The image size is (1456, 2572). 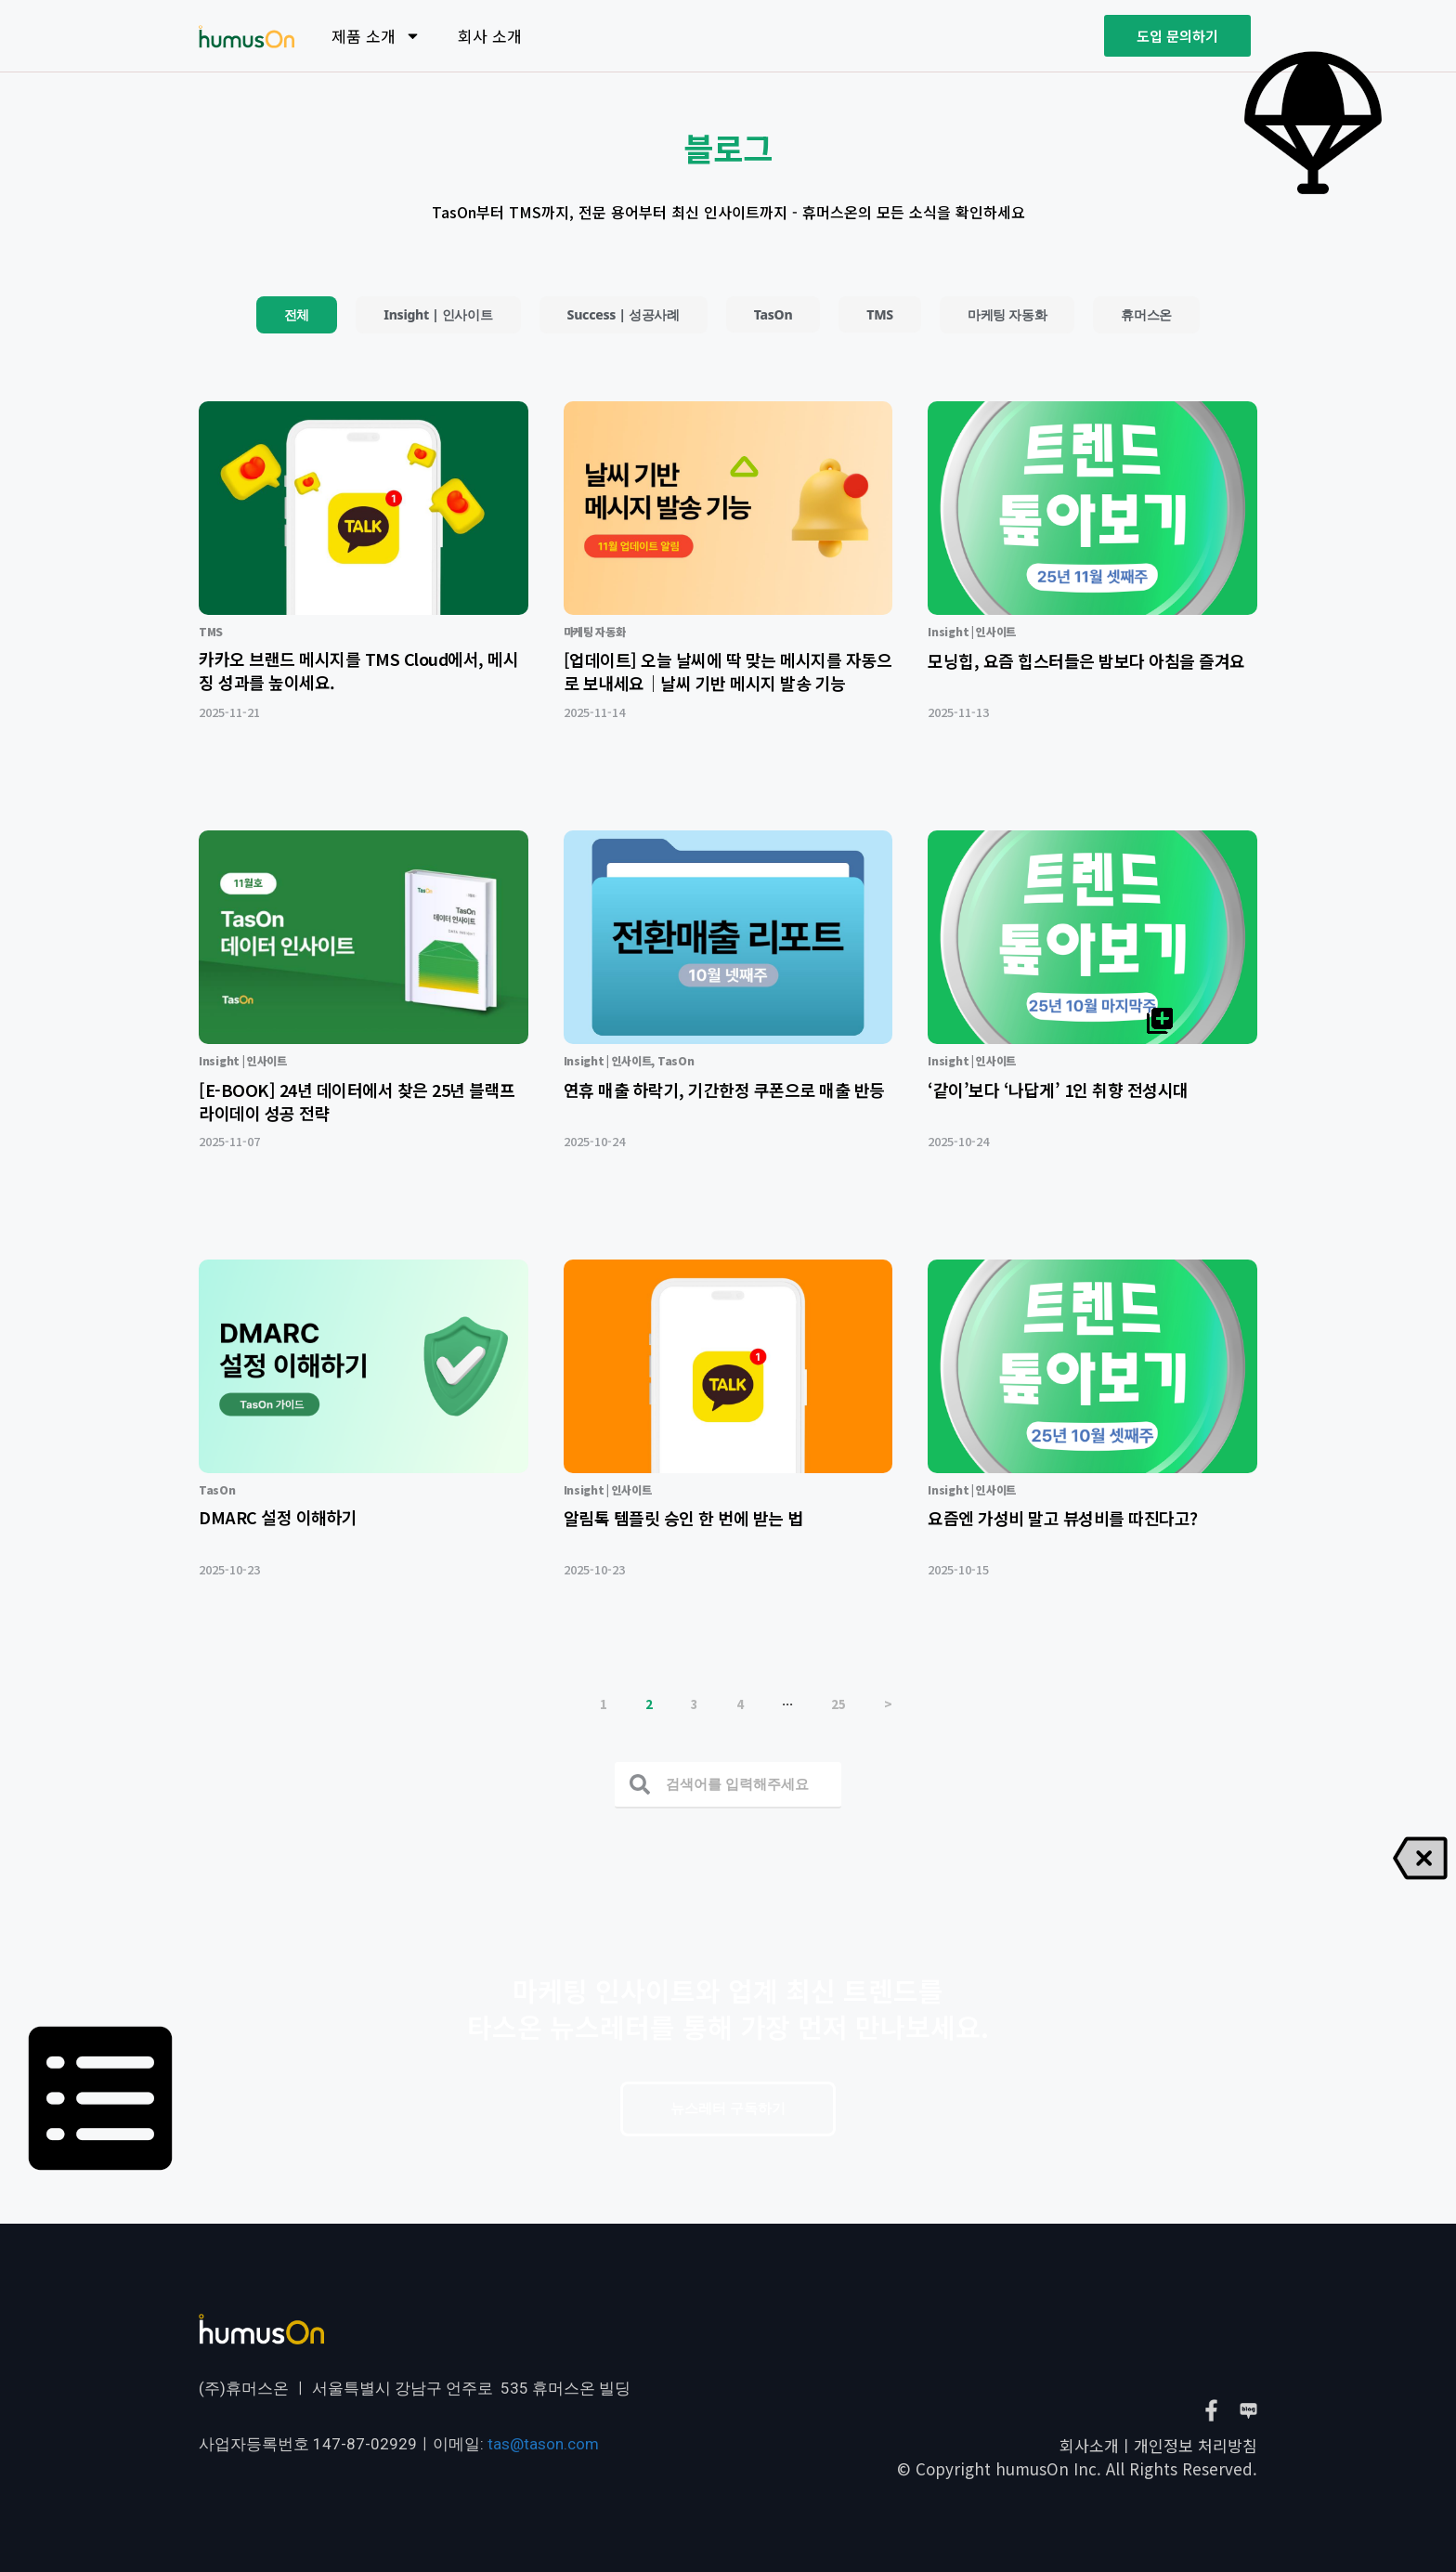 I want to click on view list of items, so click(x=100, y=2098).